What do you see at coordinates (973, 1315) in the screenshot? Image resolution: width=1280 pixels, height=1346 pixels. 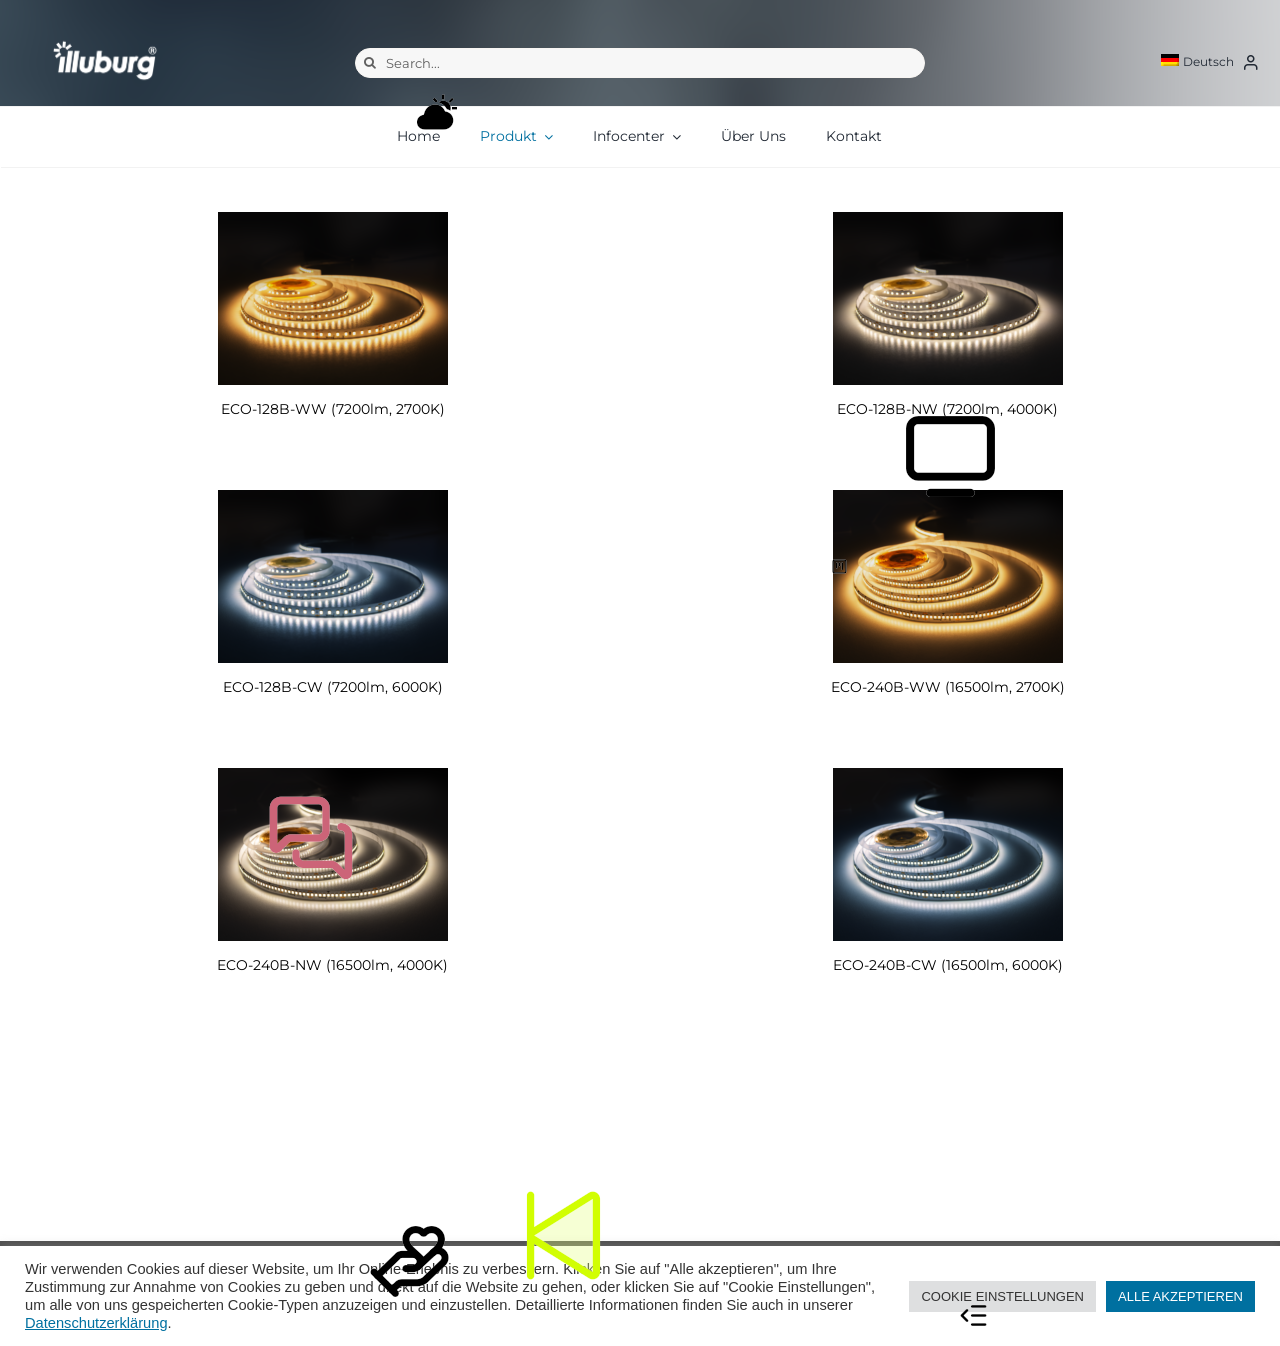 I see `decrease list indentation` at bounding box center [973, 1315].